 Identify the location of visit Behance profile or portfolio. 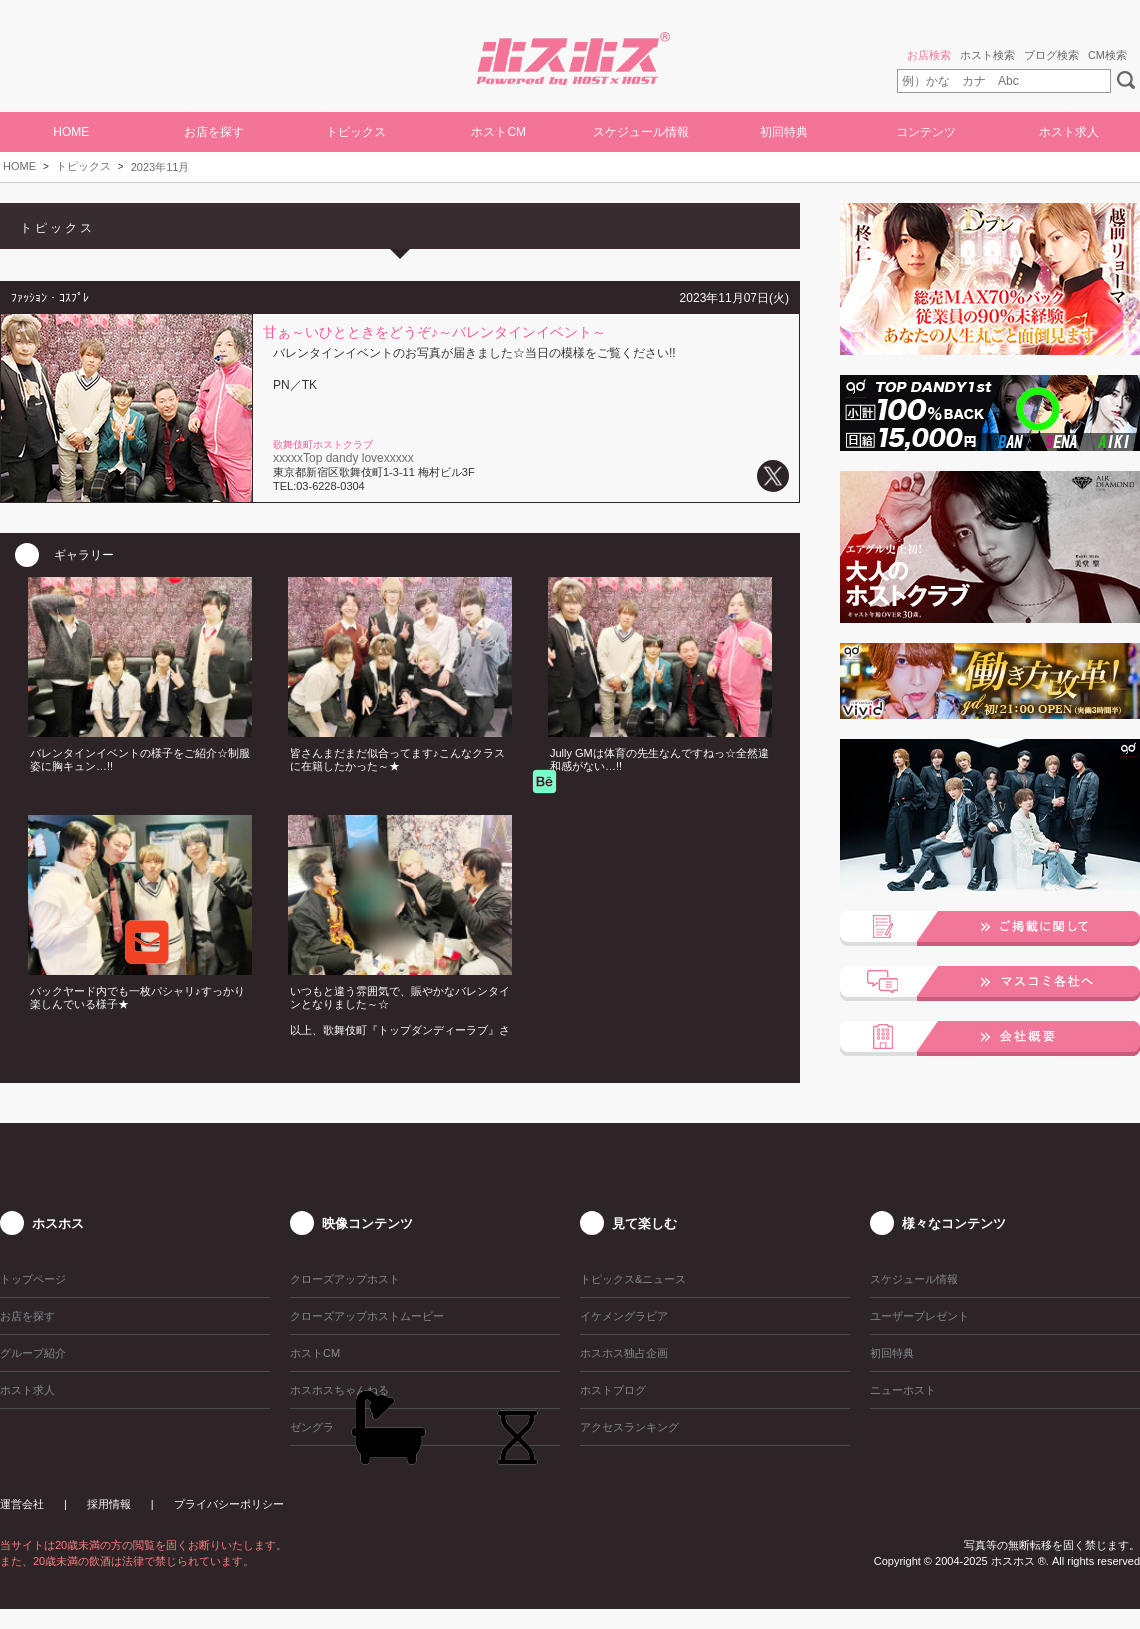
(544, 781).